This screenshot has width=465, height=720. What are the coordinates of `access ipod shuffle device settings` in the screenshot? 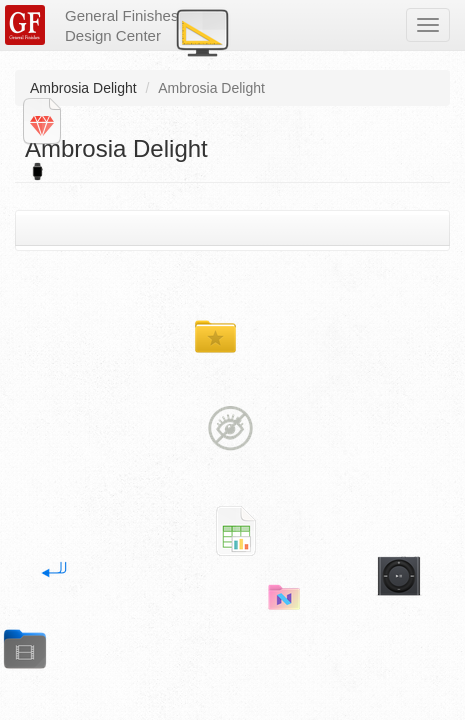 It's located at (399, 576).